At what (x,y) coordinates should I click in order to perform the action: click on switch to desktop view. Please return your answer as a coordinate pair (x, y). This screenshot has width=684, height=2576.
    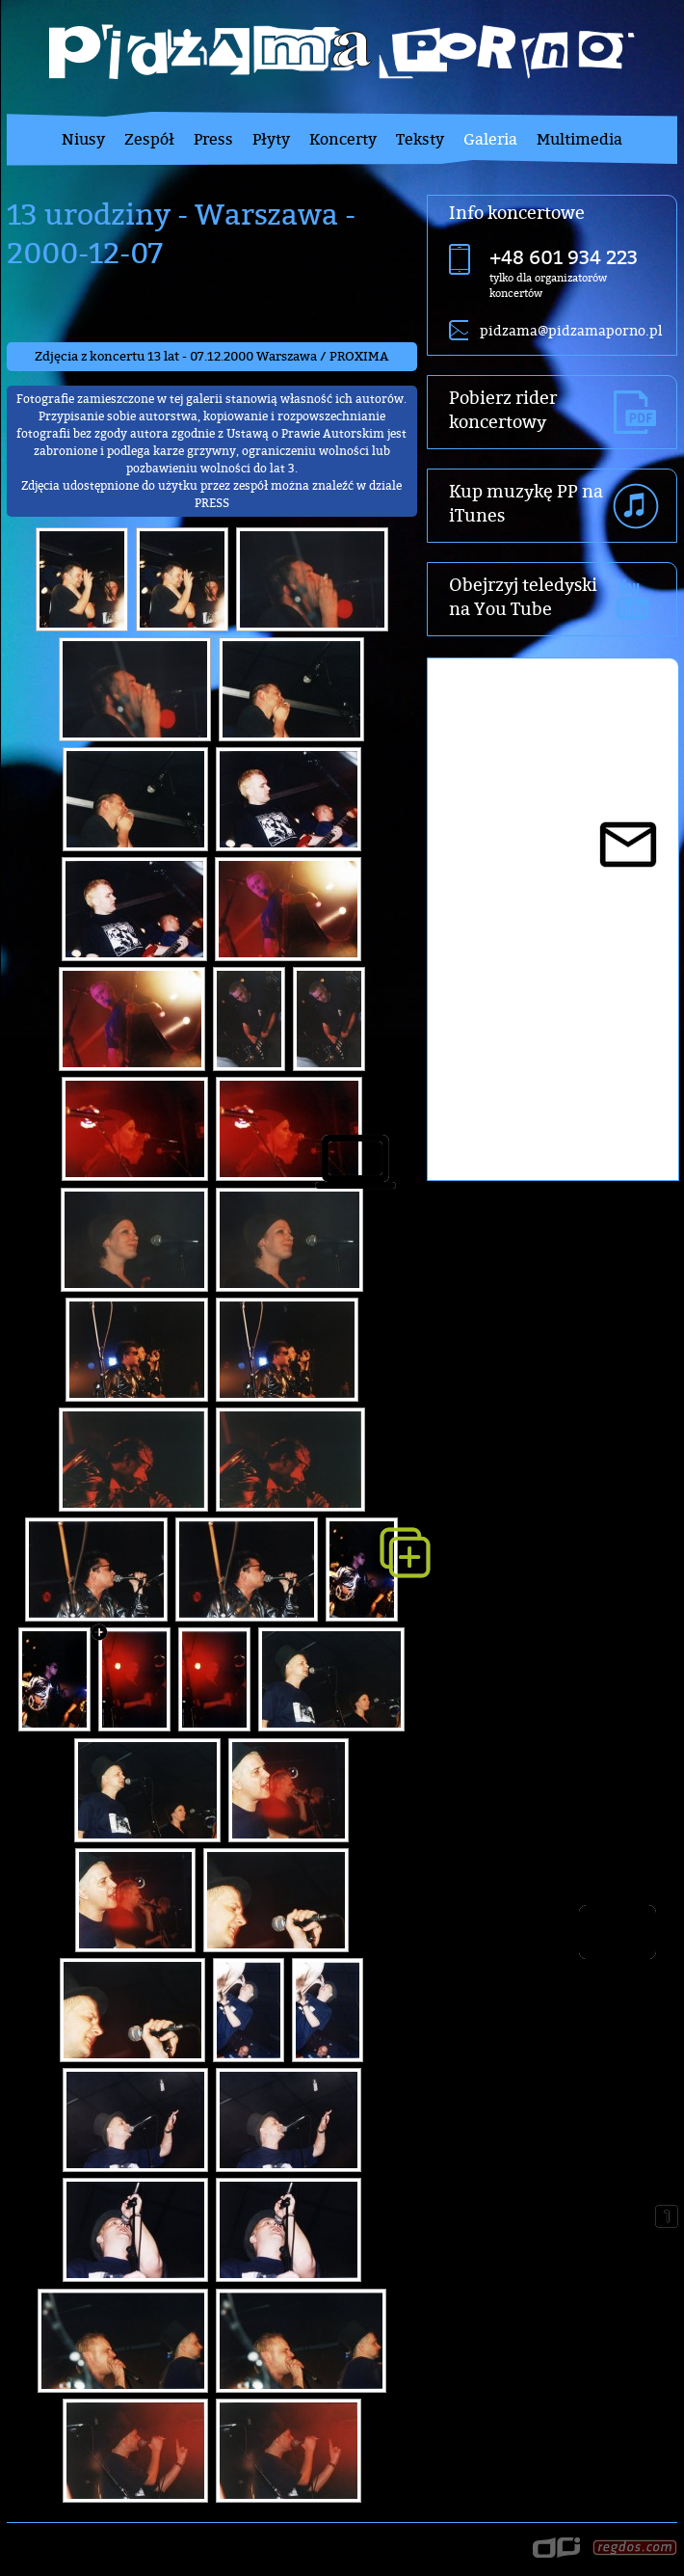
    Looking at the image, I should click on (618, 1936).